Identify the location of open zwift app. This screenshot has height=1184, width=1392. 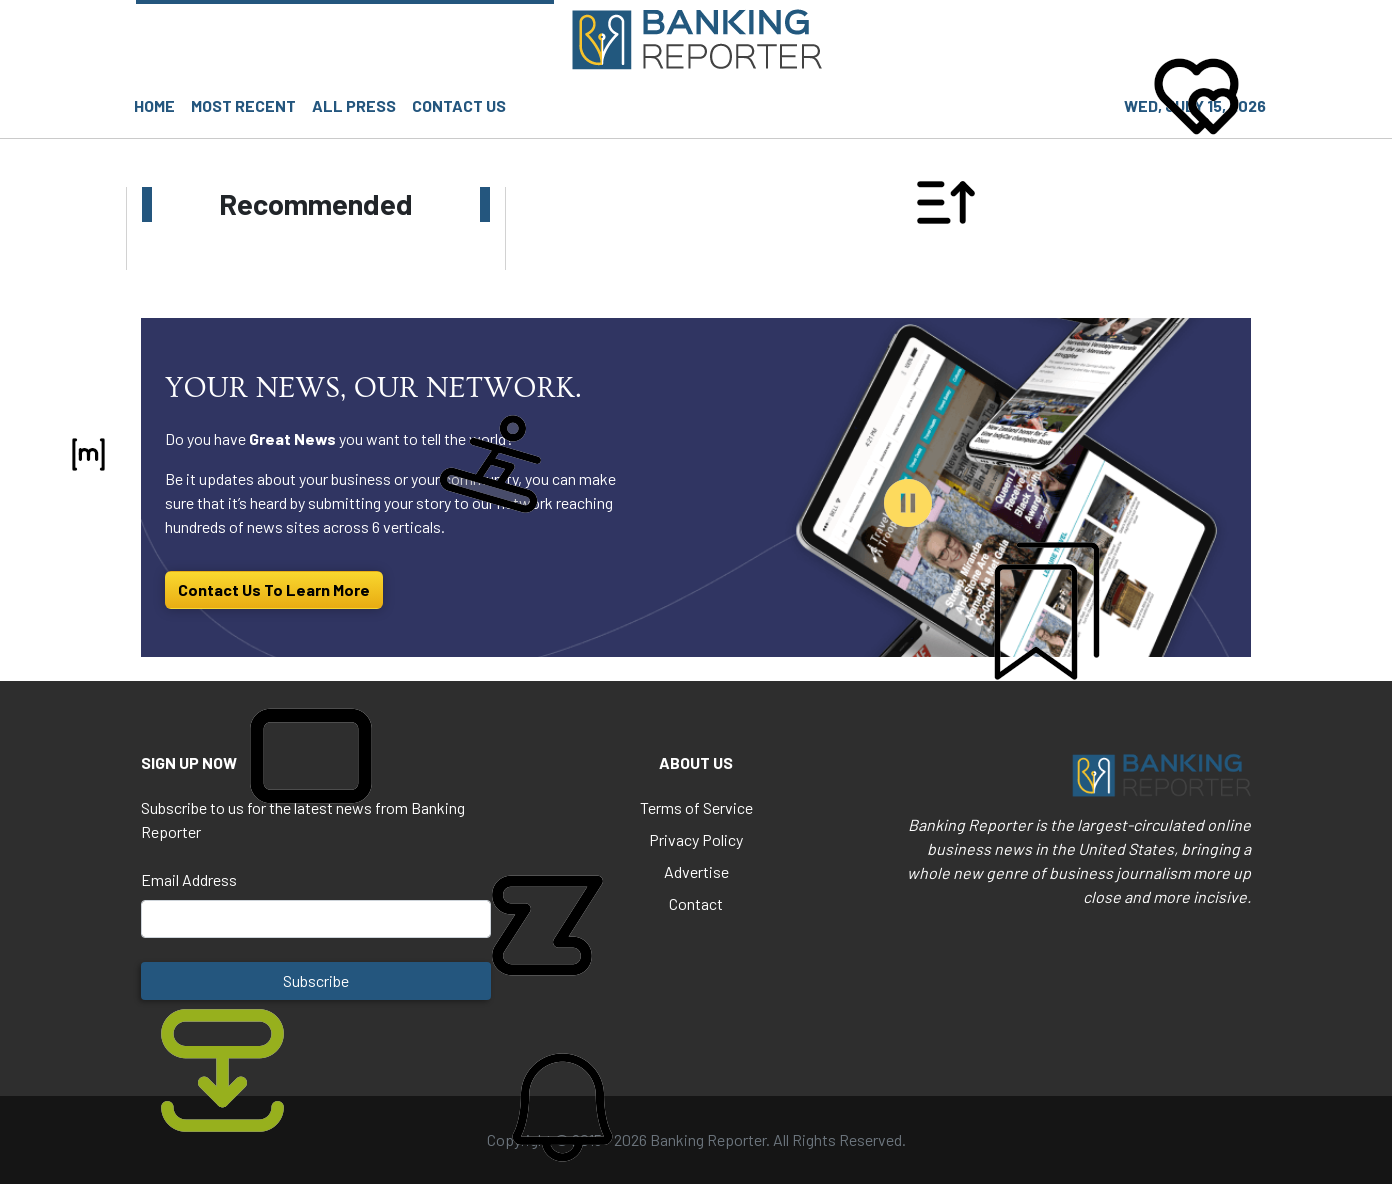
(547, 925).